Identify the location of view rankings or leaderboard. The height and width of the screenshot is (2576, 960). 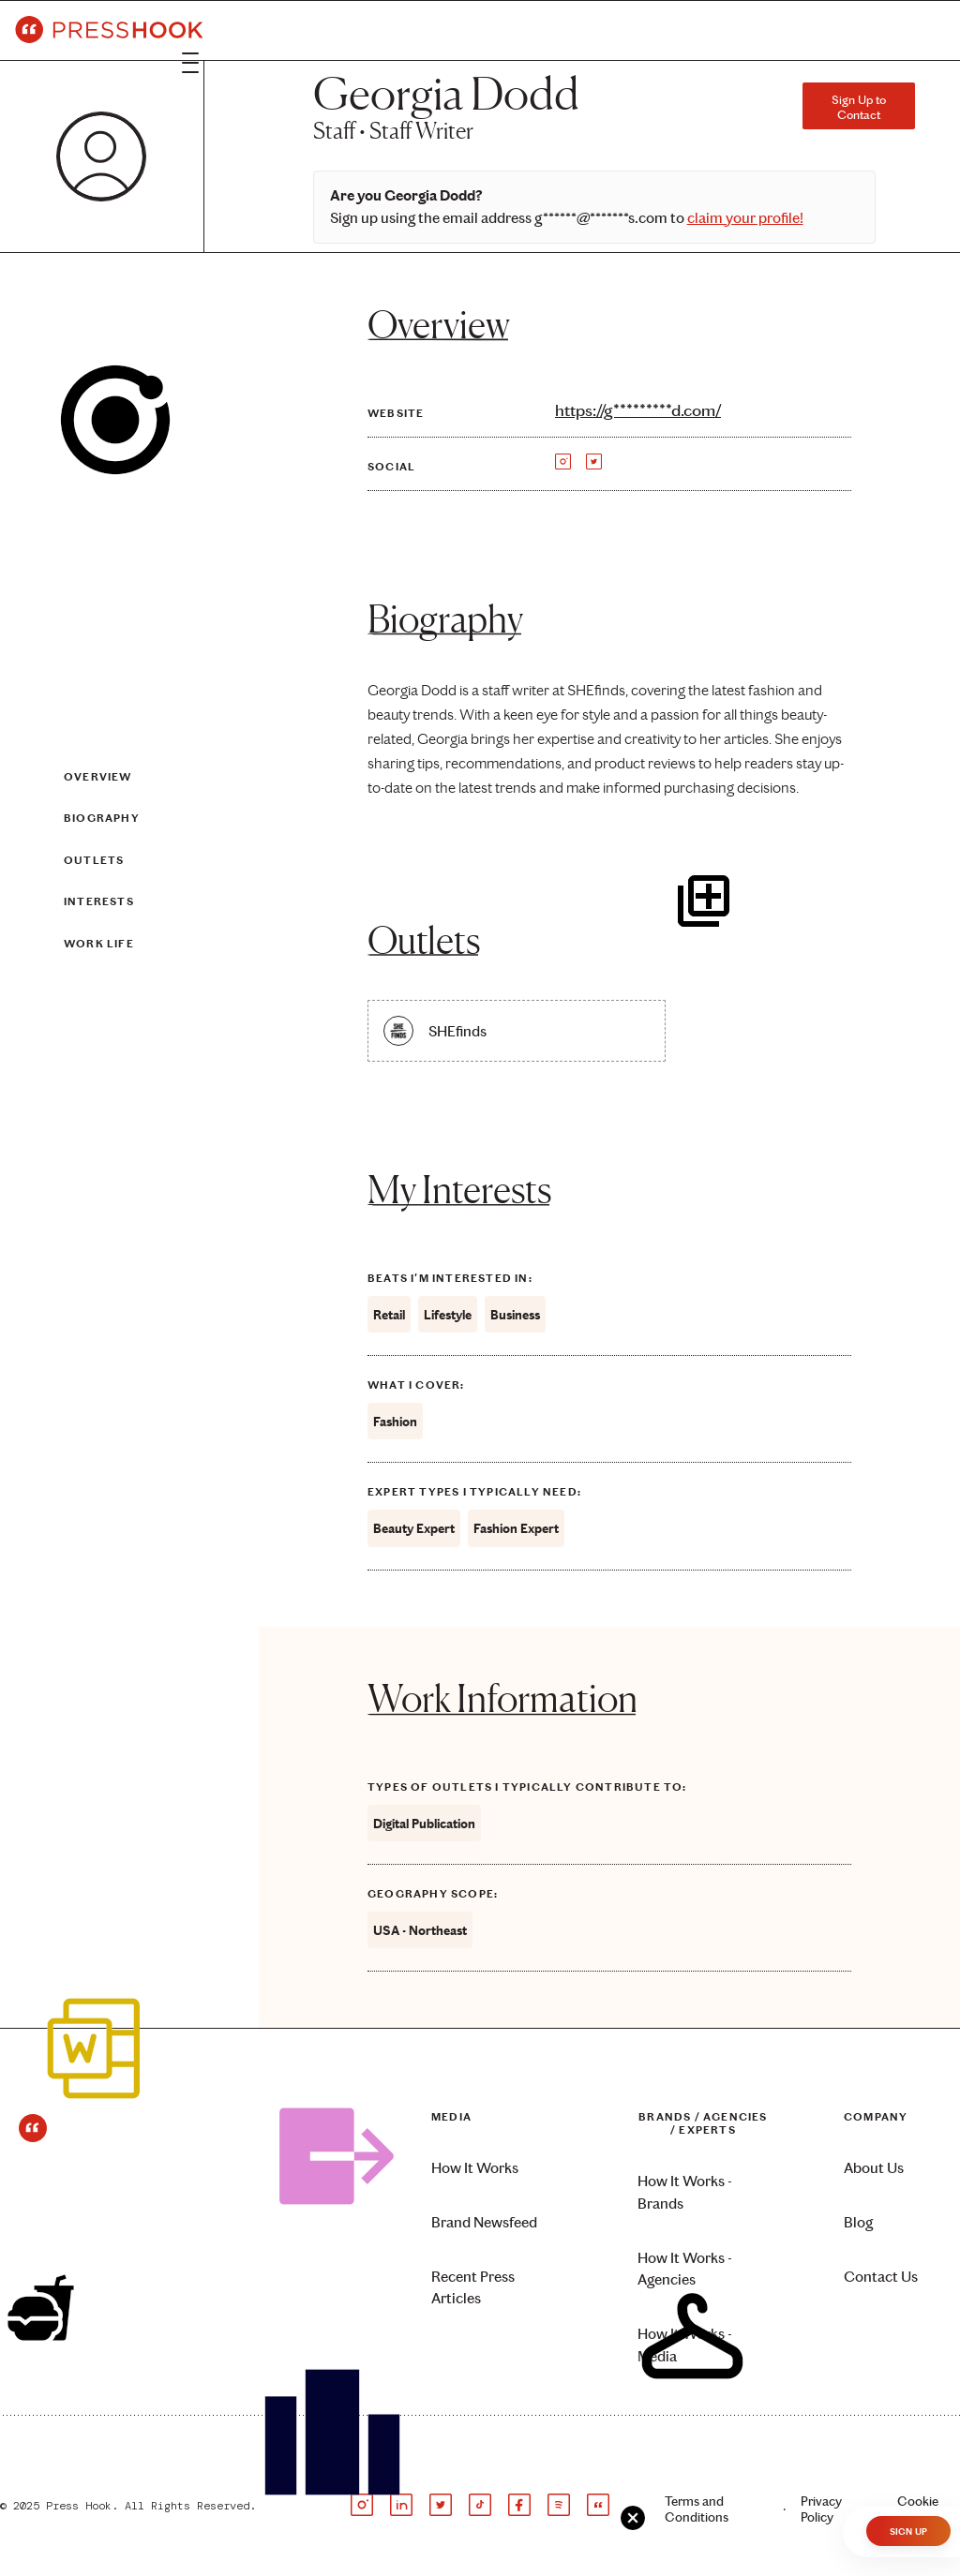
(332, 2432).